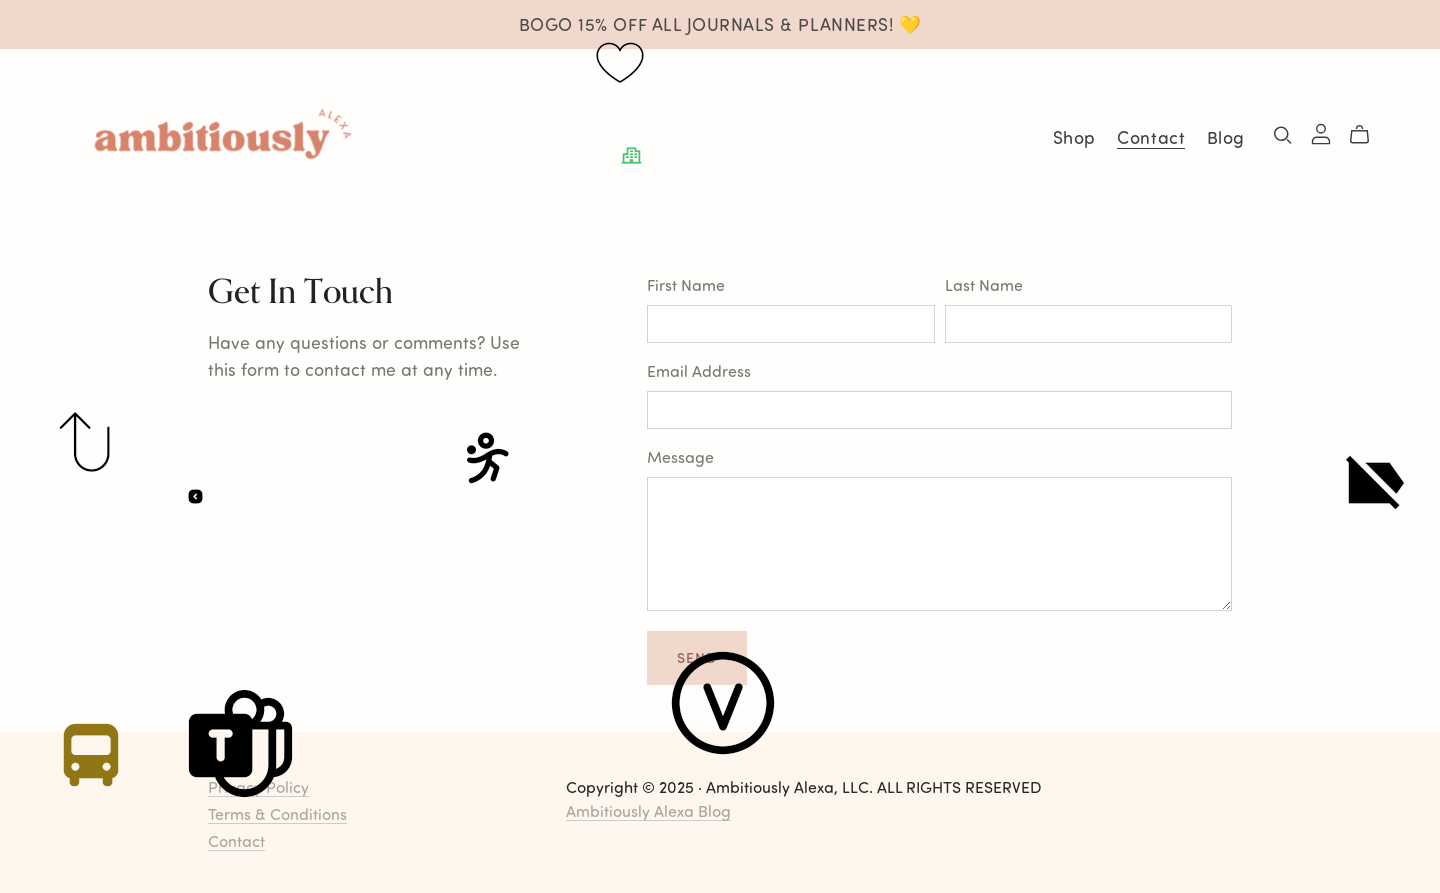 The width and height of the screenshot is (1440, 893). Describe the element at coordinates (195, 496) in the screenshot. I see `go back to the previous screen` at that location.